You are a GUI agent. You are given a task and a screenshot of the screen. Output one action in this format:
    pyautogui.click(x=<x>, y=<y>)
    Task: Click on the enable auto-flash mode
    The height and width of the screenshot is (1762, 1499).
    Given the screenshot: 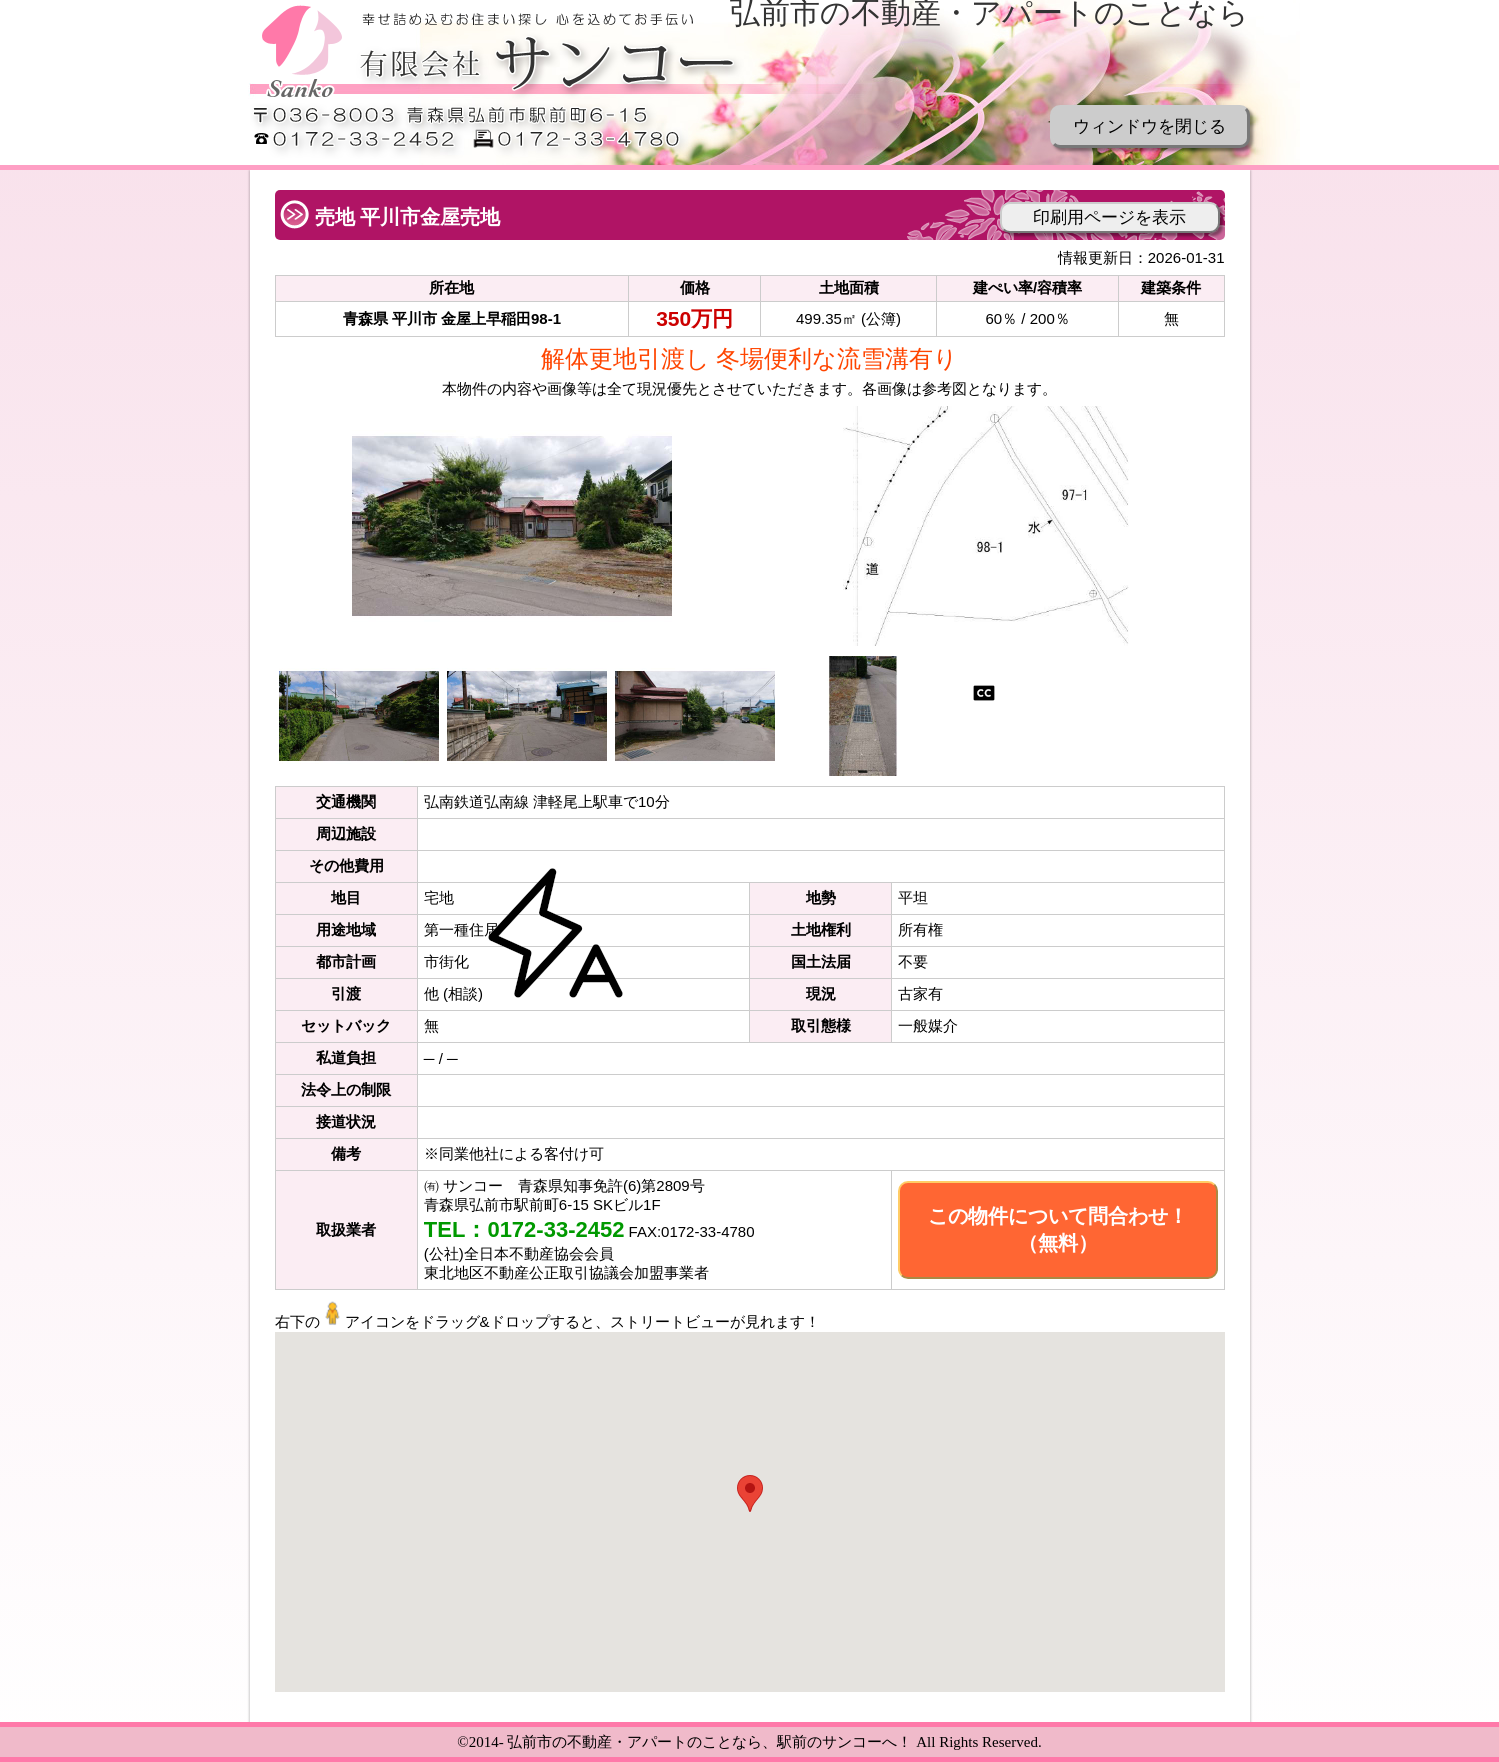 What is the action you would take?
    pyautogui.click(x=553, y=938)
    